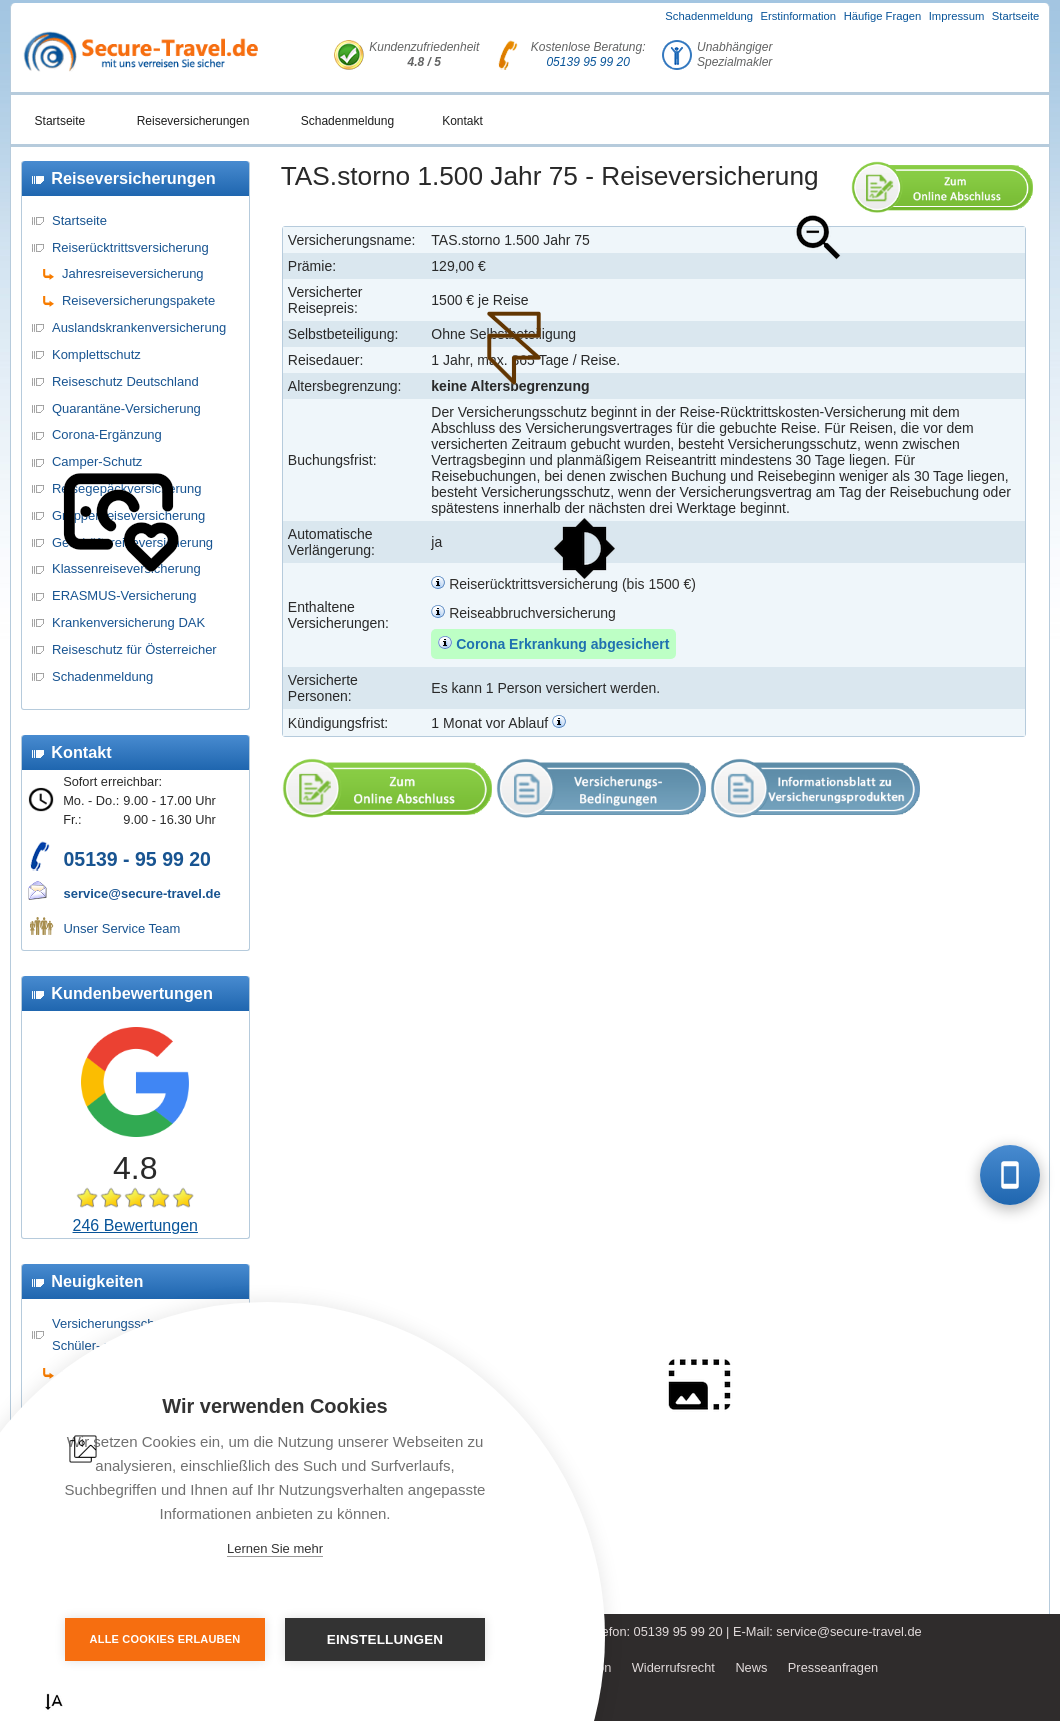 The image size is (1060, 1721). Describe the element at coordinates (819, 238) in the screenshot. I see `zoom out to see more of the view` at that location.